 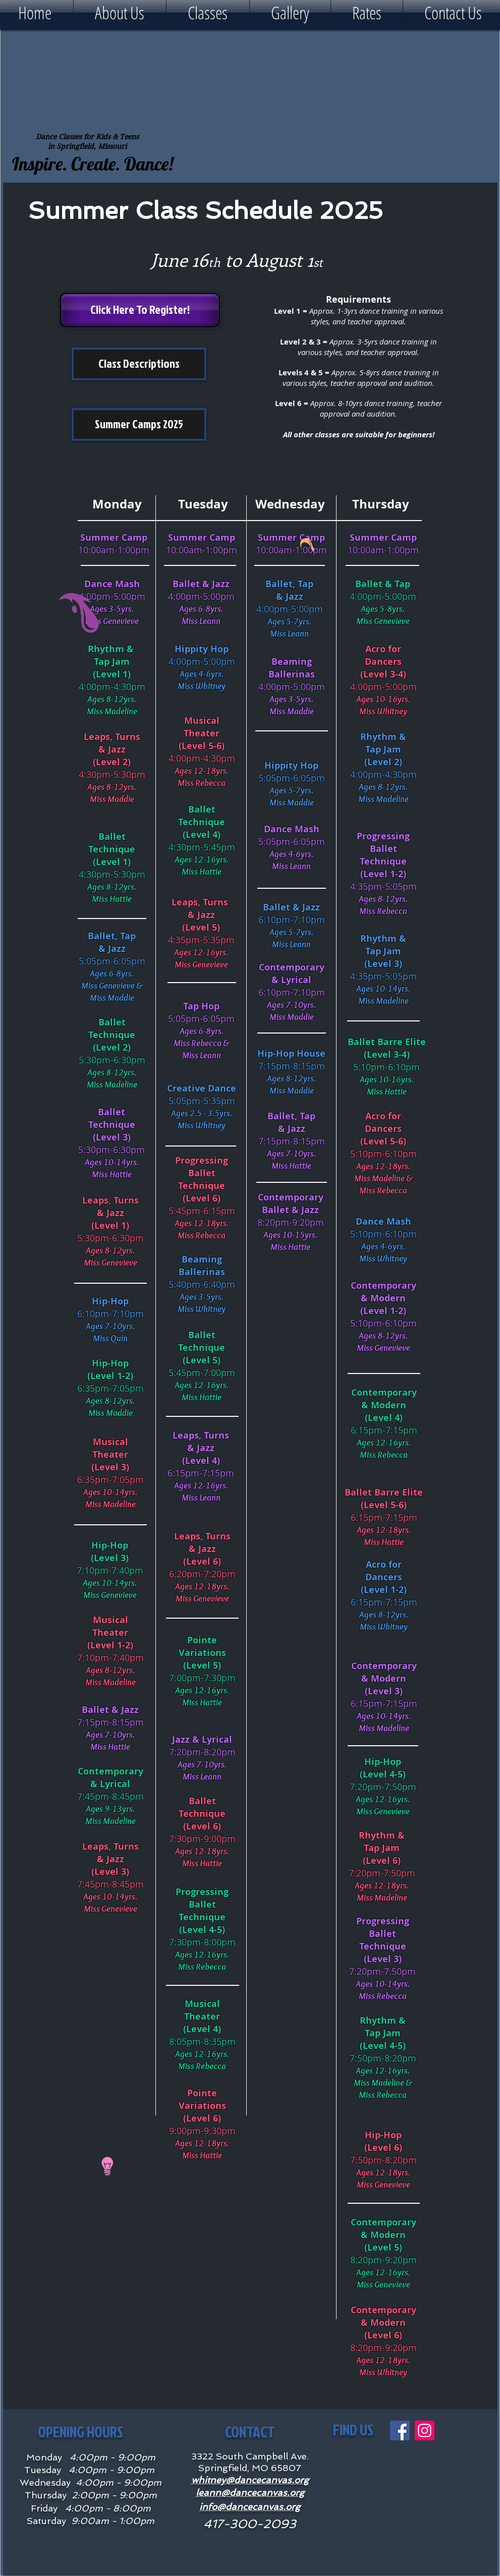 I want to click on indicates a slime or liquid-based ability in a game, so click(x=79, y=613).